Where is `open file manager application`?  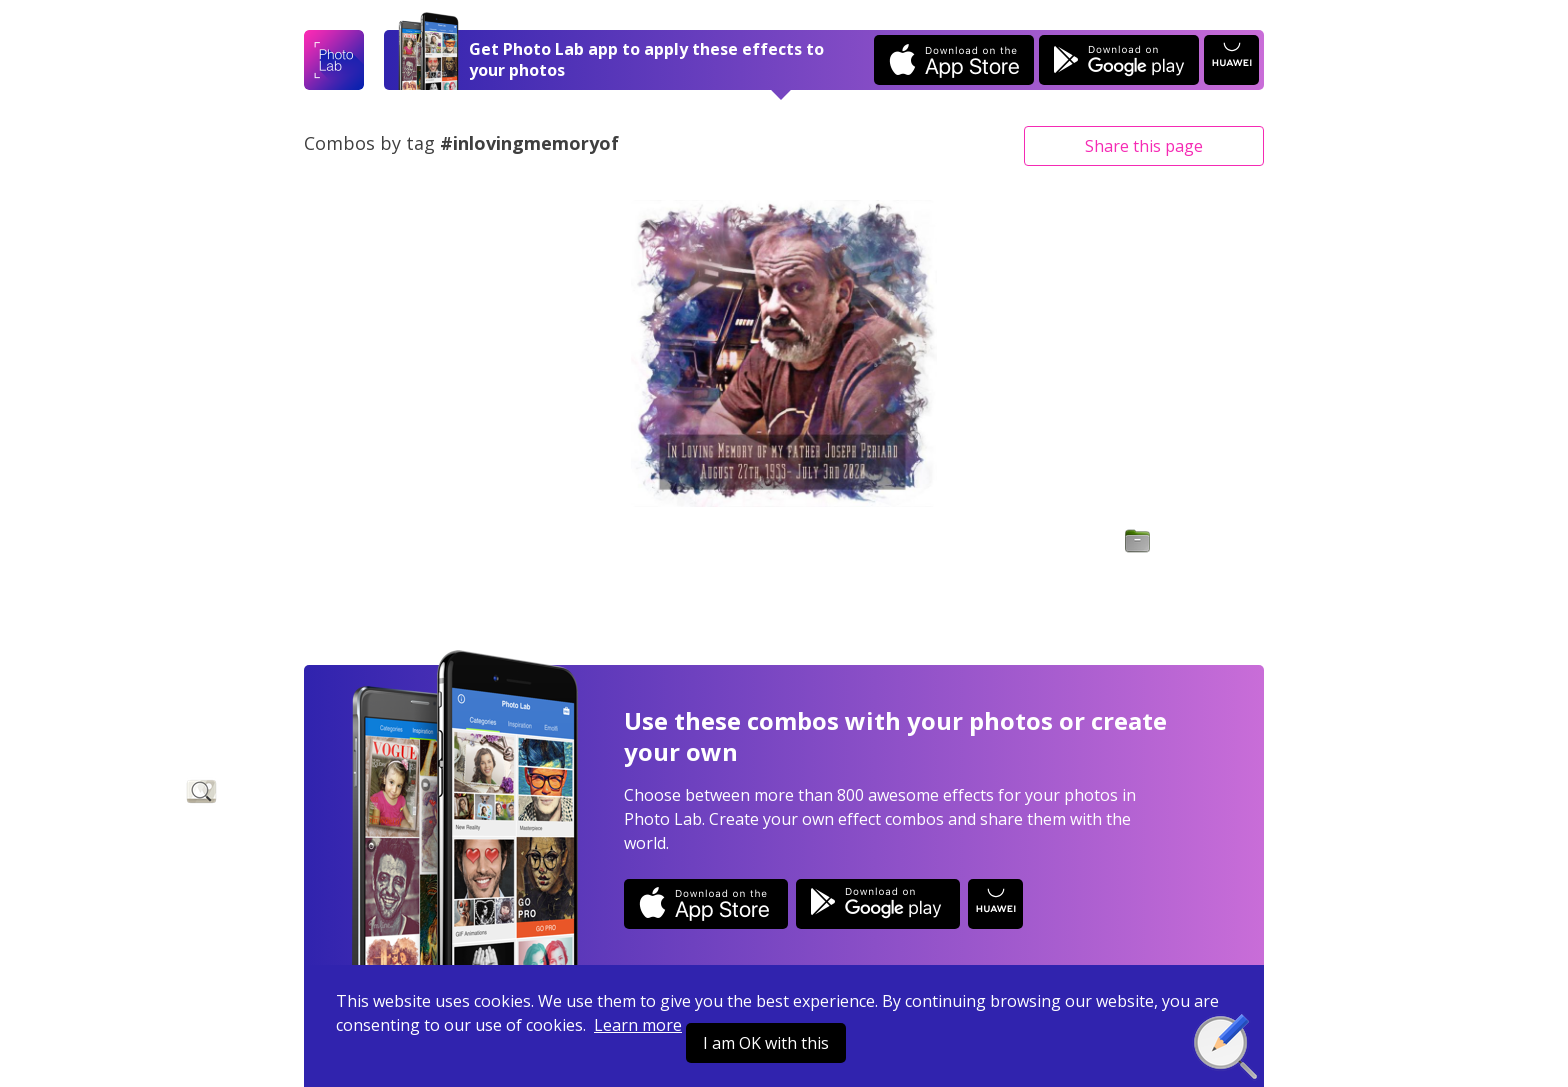 open file manager application is located at coordinates (1137, 540).